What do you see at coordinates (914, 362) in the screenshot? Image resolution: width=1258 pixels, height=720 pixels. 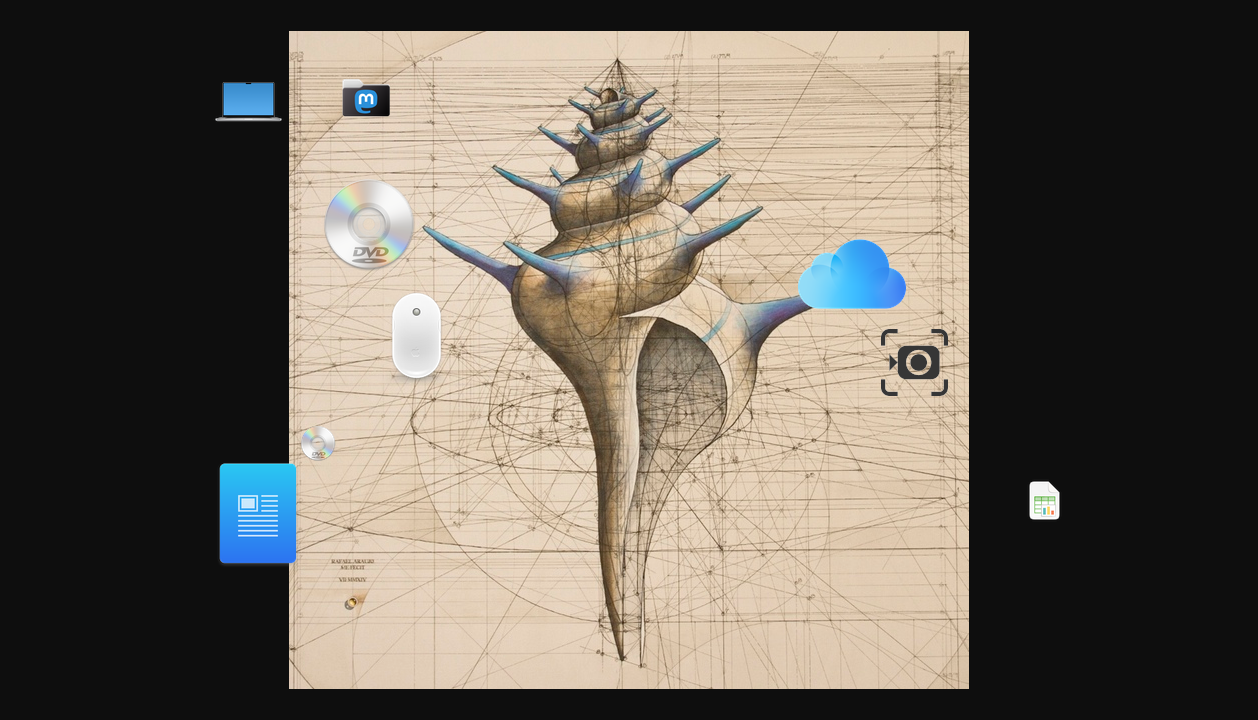 I see `start screen recording with Kooha` at bounding box center [914, 362].